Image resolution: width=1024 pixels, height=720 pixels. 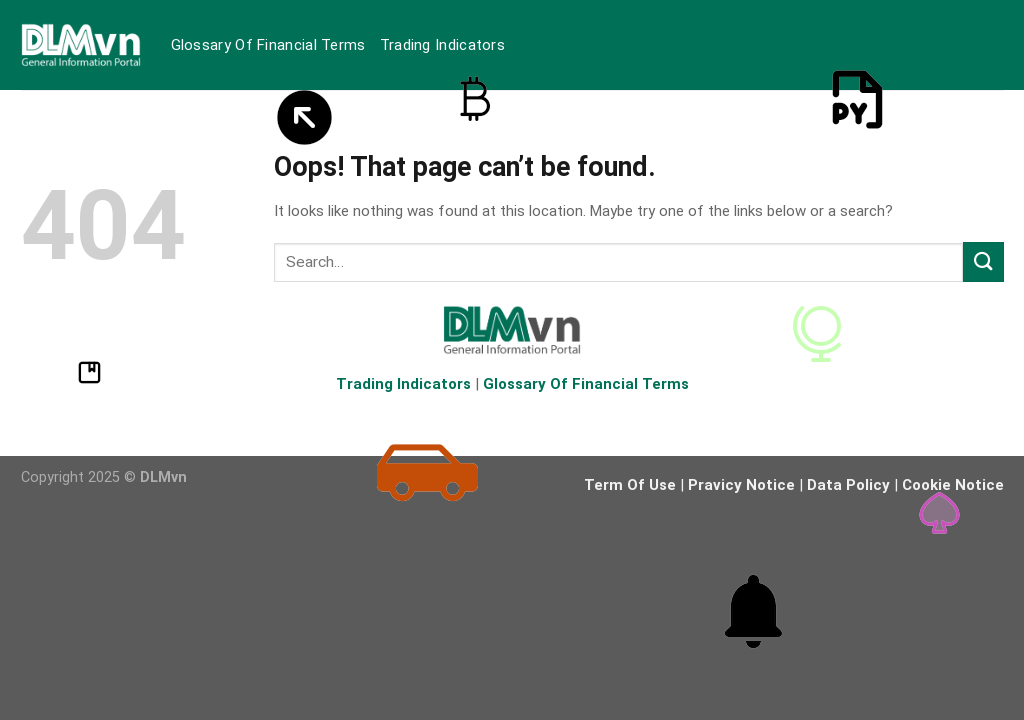 What do you see at coordinates (819, 332) in the screenshot?
I see `access global or worldwide settings` at bounding box center [819, 332].